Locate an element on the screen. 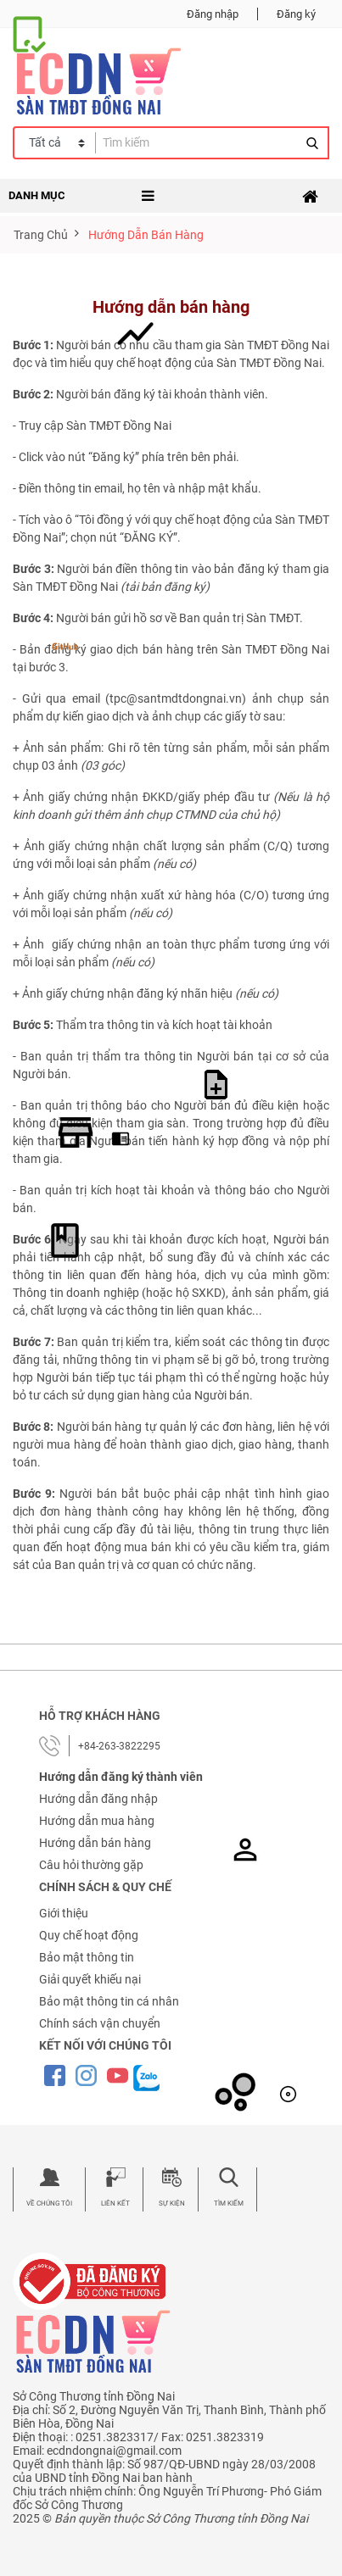 This screenshot has height=2576, width=342. play or access music library is located at coordinates (288, 2094).